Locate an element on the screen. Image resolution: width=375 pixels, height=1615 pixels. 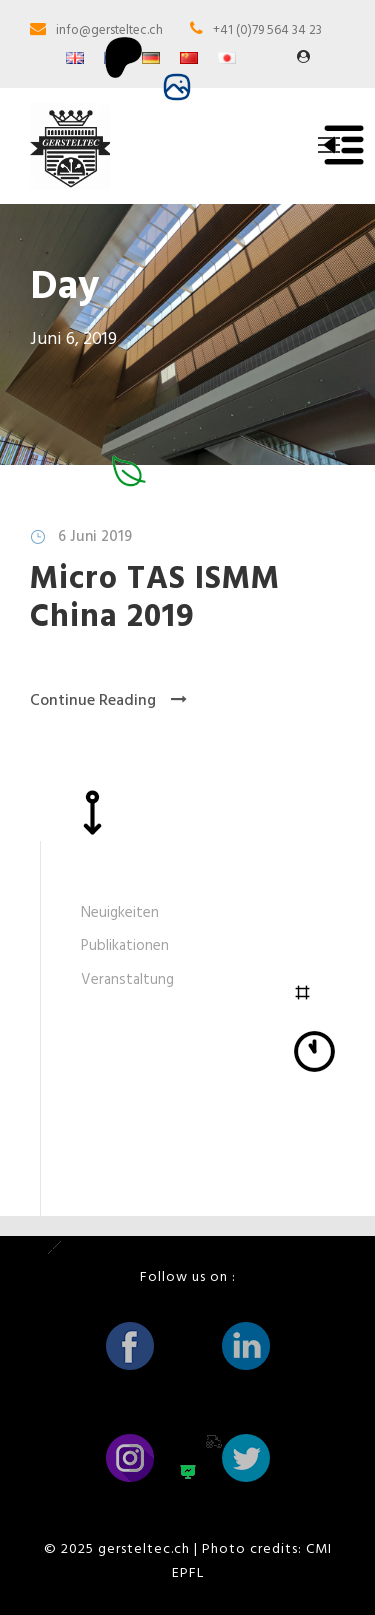
scroll down or view more content is located at coordinates (92, 812).